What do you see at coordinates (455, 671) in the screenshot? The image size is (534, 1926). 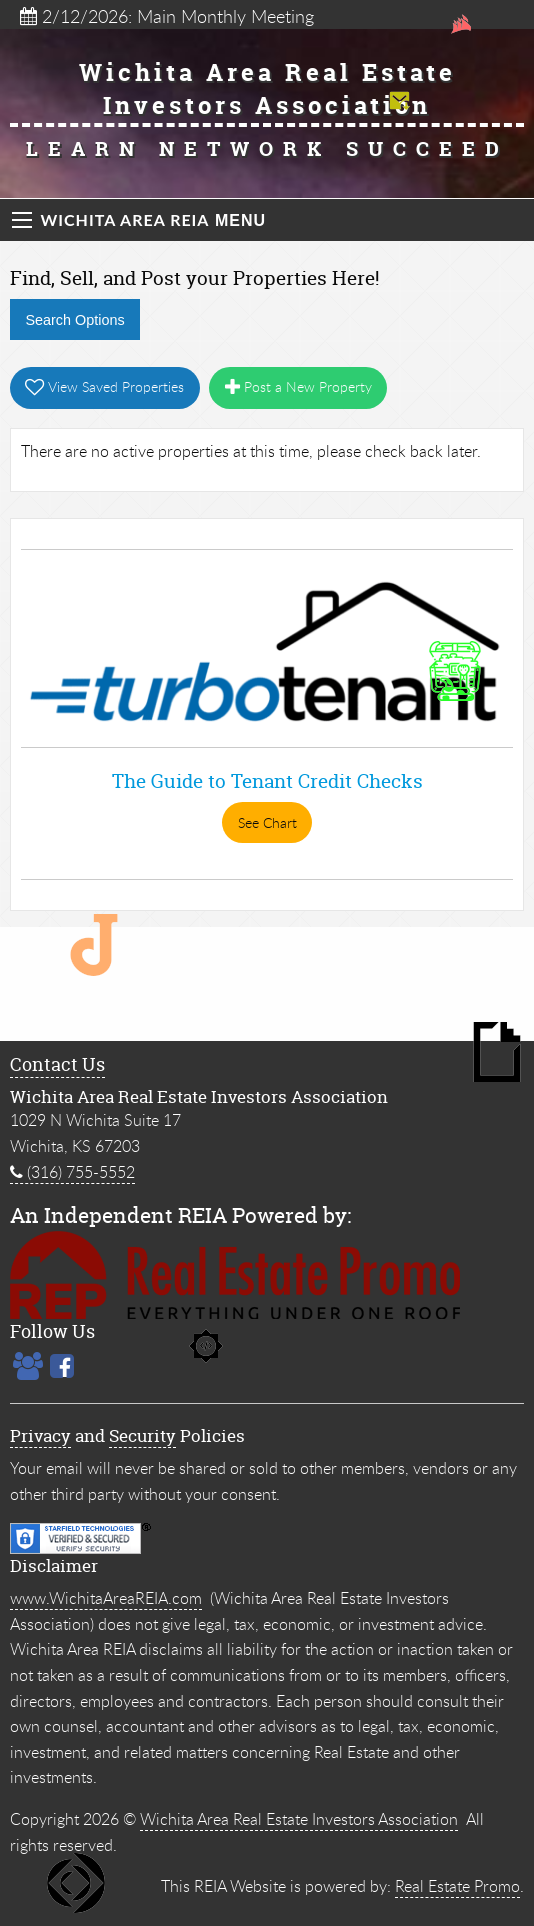 I see `rich python library logo` at bounding box center [455, 671].